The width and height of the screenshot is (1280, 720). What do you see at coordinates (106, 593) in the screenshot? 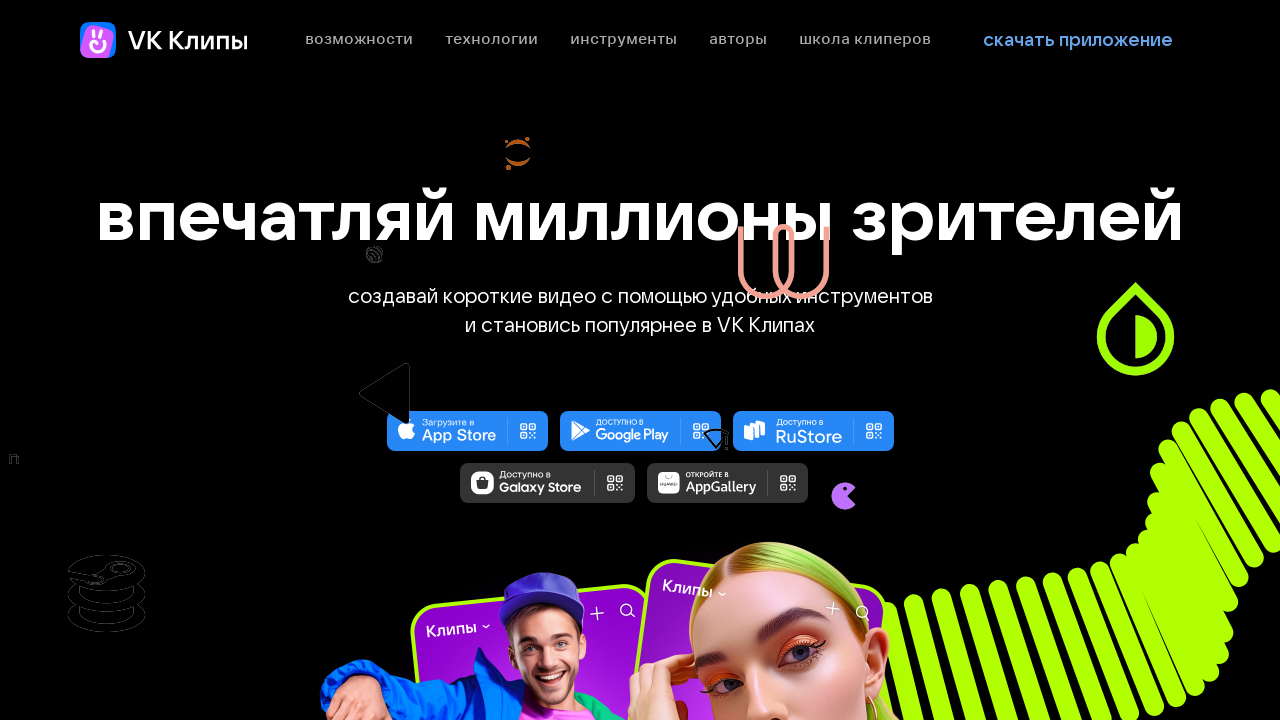
I see `visit steamdb website for steam game statistics` at bounding box center [106, 593].